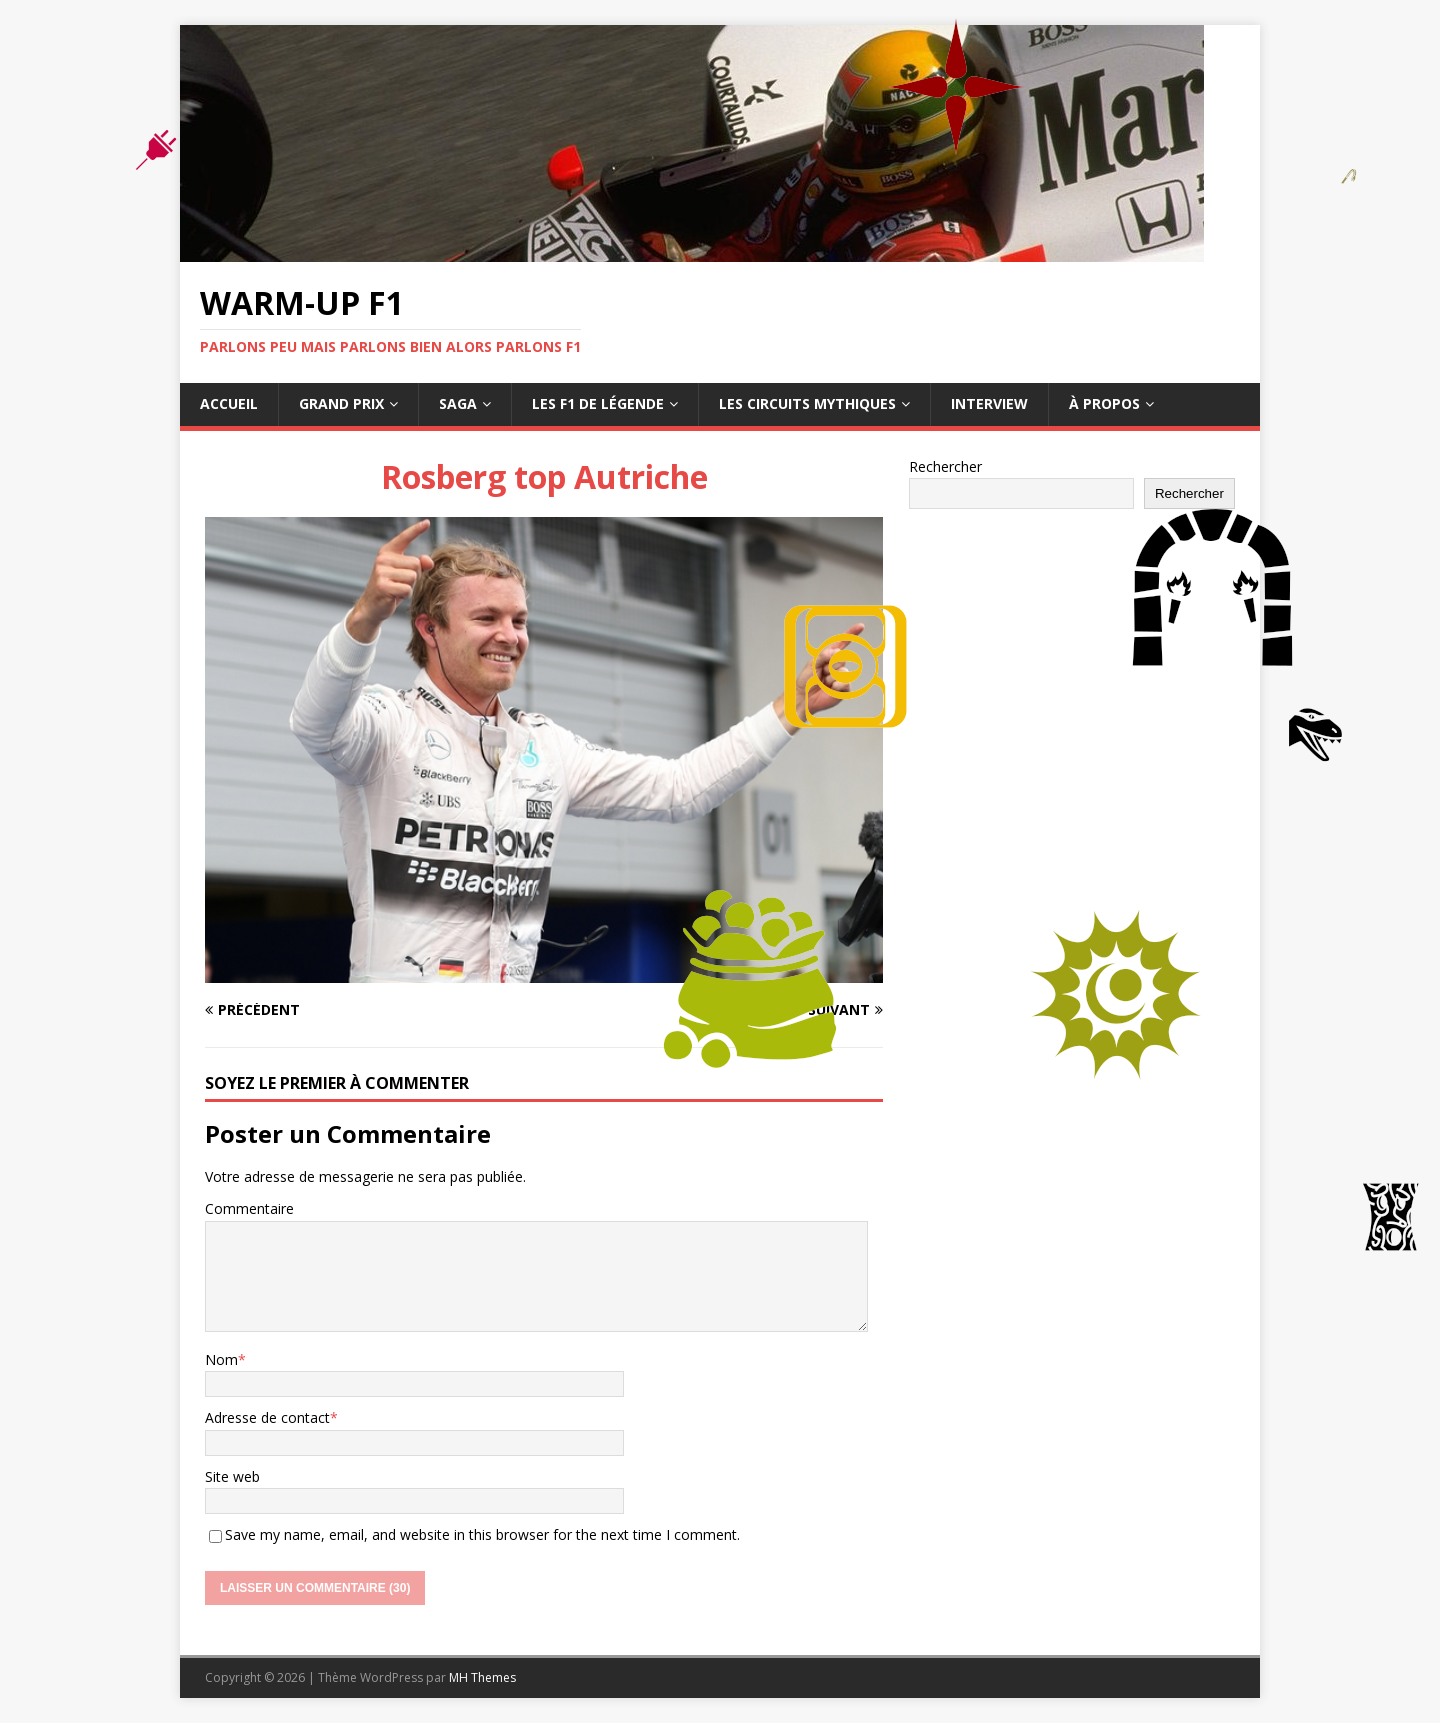  Describe the element at coordinates (1316, 735) in the screenshot. I see `select ninja velociraptor character` at that location.